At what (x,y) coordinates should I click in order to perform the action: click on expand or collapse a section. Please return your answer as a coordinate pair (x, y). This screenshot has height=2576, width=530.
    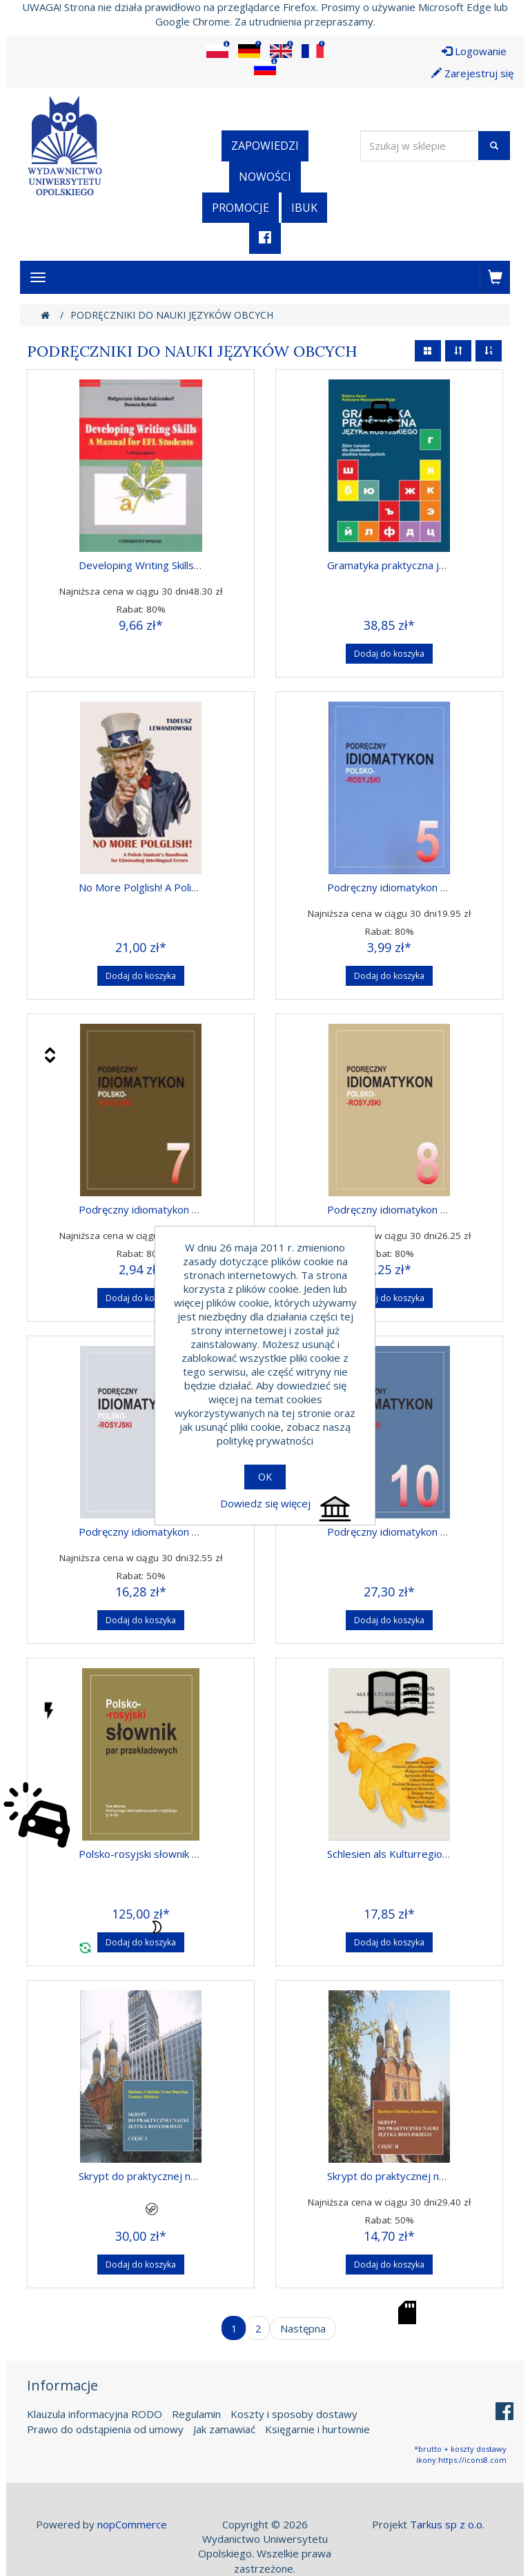
    Looking at the image, I should click on (50, 1055).